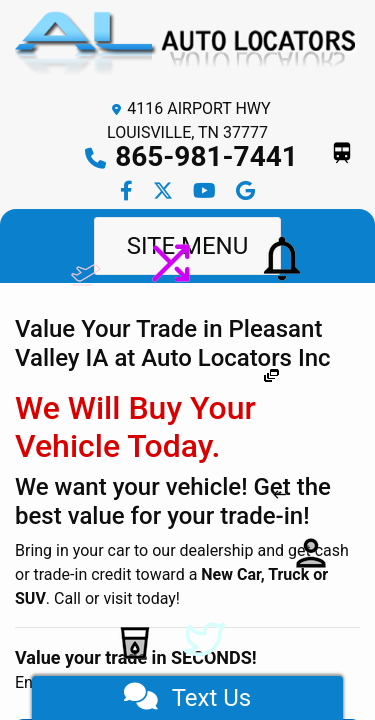  Describe the element at coordinates (282, 258) in the screenshot. I see `view your notifications` at that location.